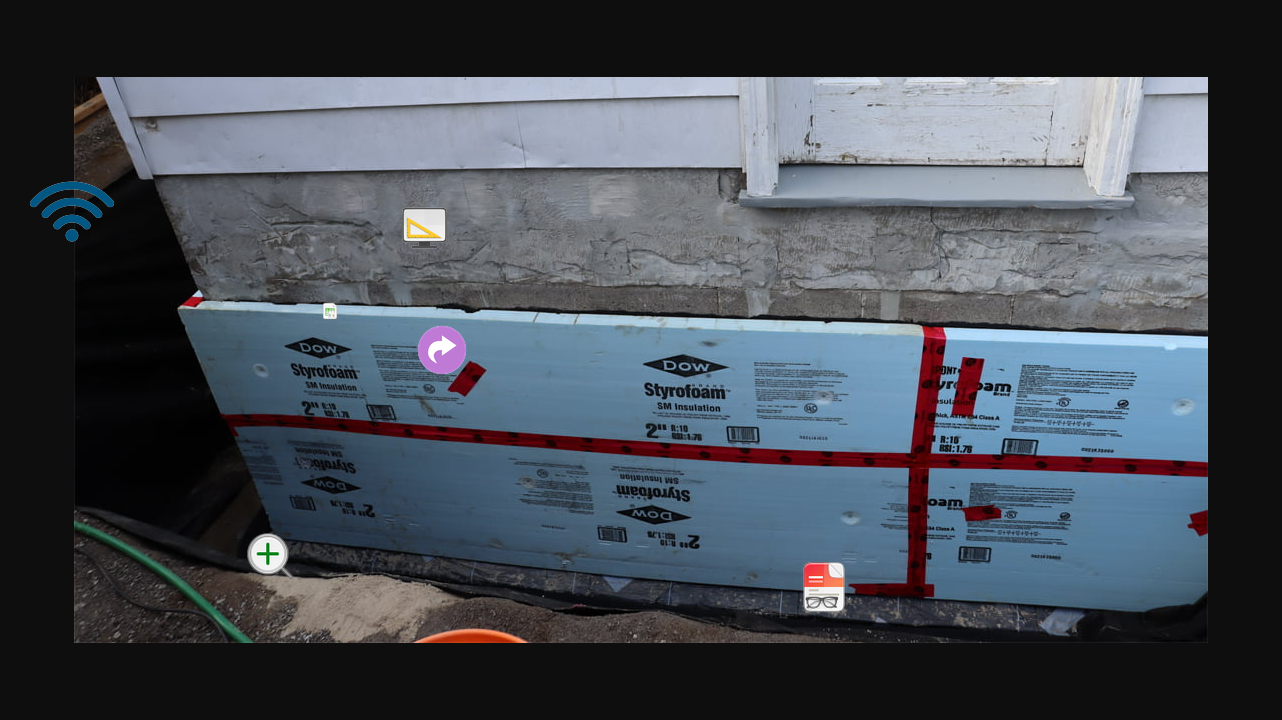  Describe the element at coordinates (442, 350) in the screenshot. I see `indicates a locally modified file in version control` at that location.